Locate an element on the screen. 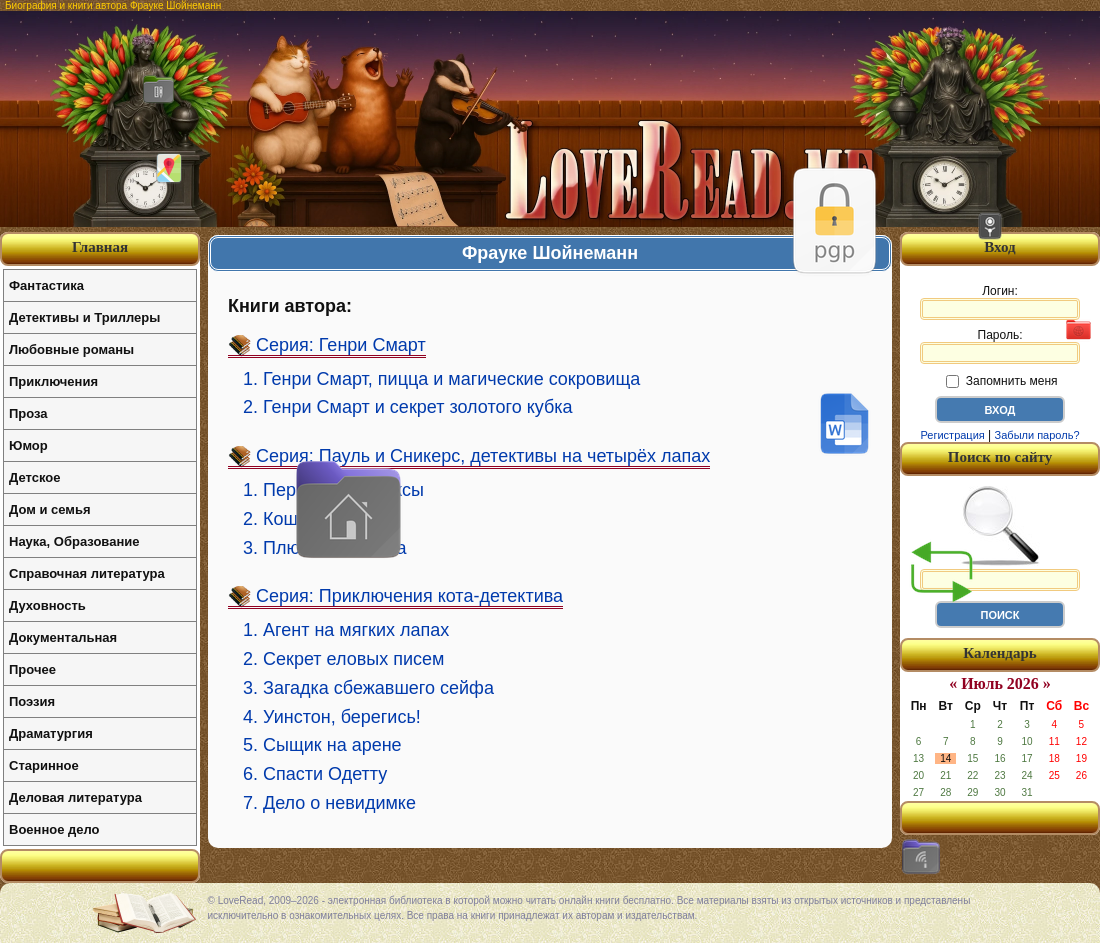  open templates folder is located at coordinates (158, 88).